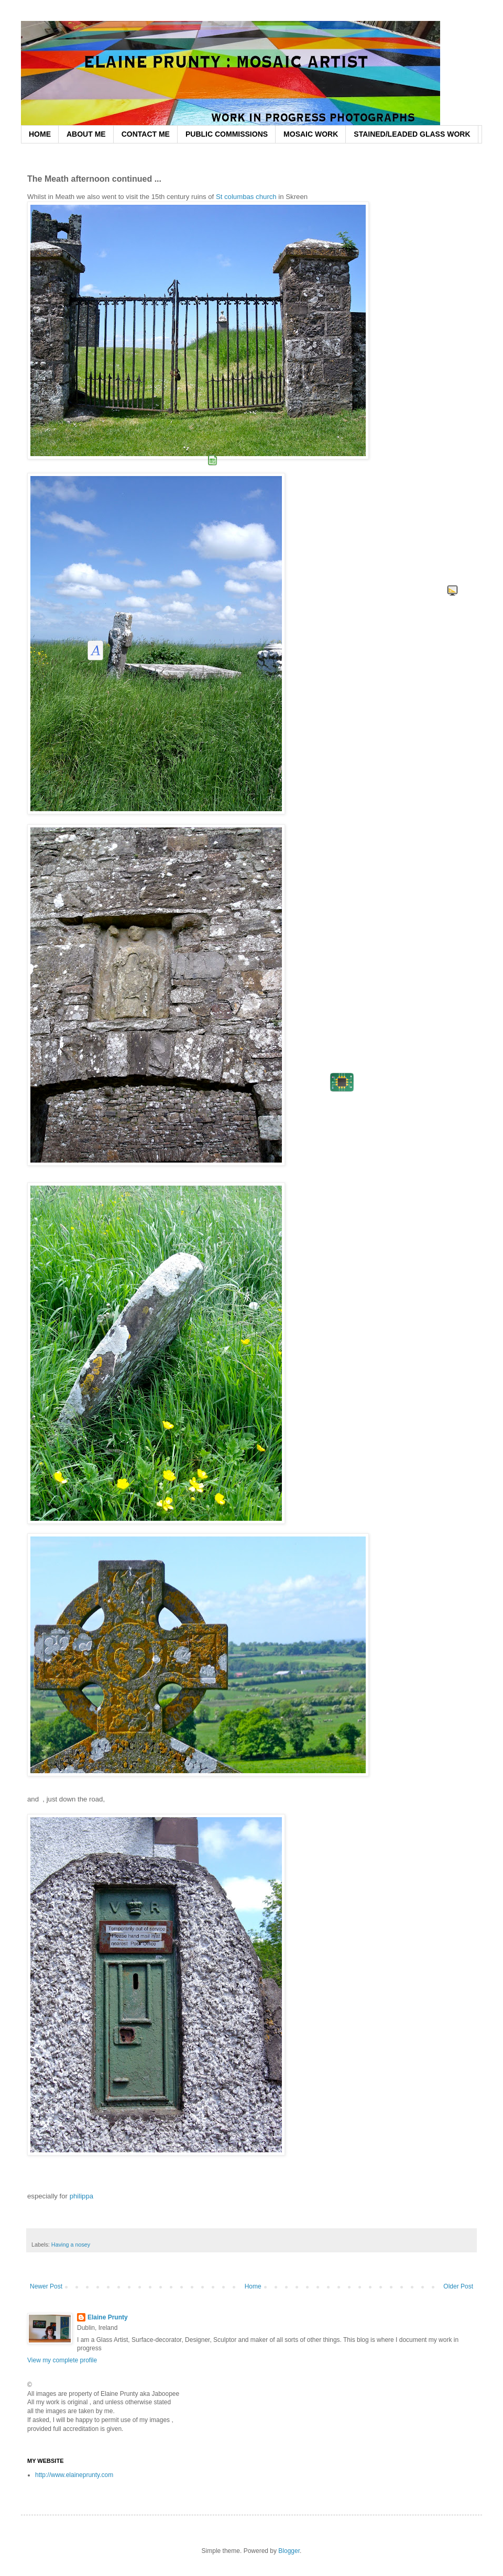 The width and height of the screenshot is (503, 2576). What do you see at coordinates (212, 460) in the screenshot?
I see `open a spreadsheet template file` at bounding box center [212, 460].